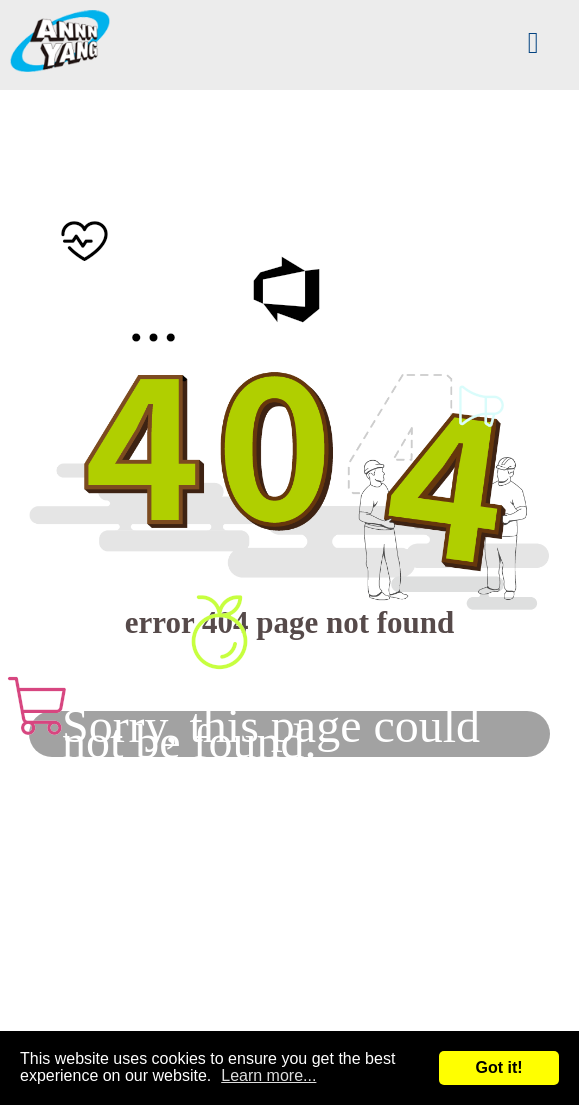 The height and width of the screenshot is (1105, 579). Describe the element at coordinates (153, 337) in the screenshot. I see `open more options menu` at that location.